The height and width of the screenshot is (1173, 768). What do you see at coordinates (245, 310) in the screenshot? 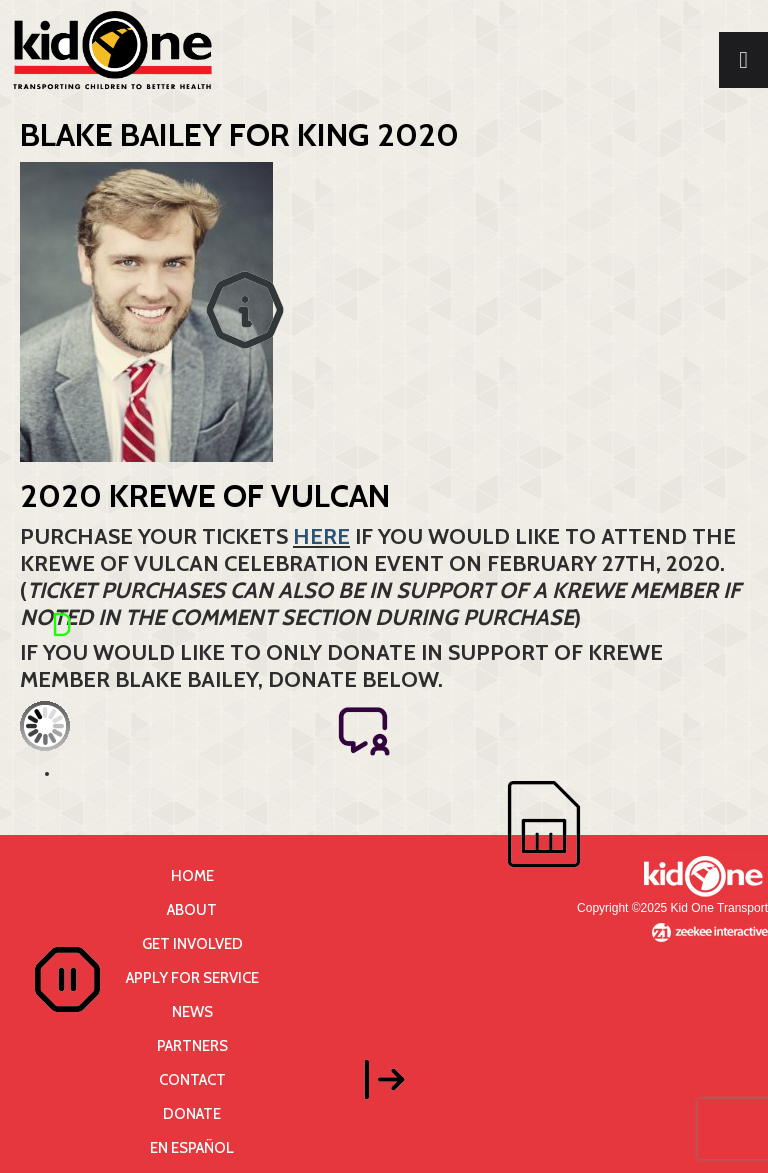
I see `view more information or details` at bounding box center [245, 310].